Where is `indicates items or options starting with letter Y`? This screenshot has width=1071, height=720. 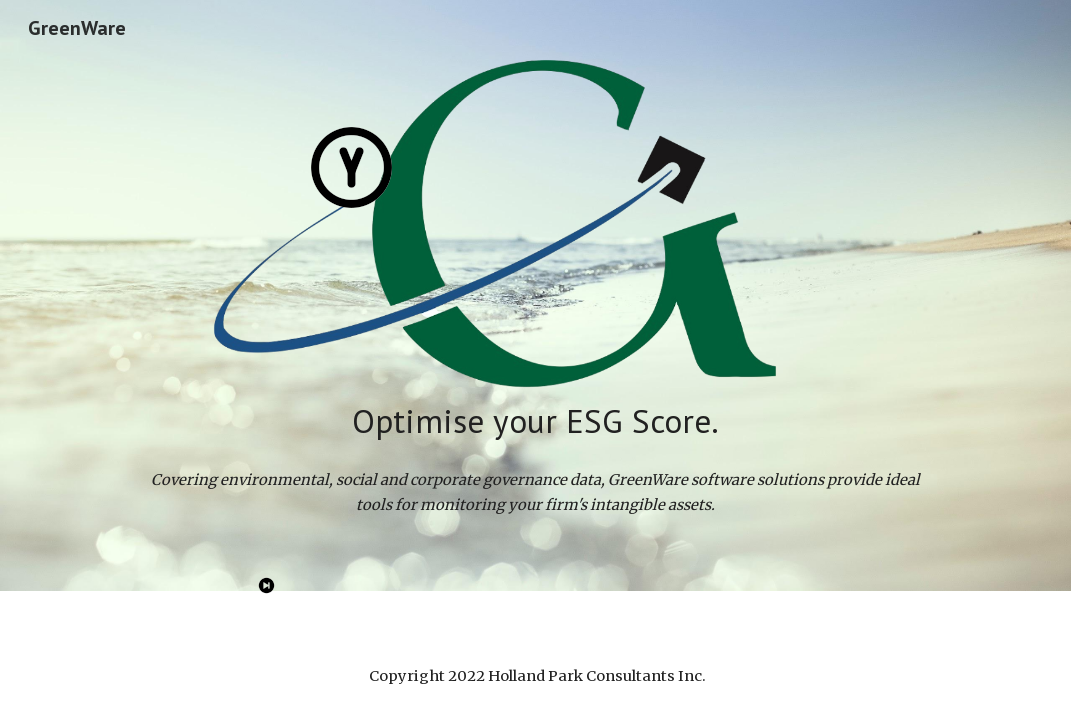
indicates items or options starting with letter Y is located at coordinates (351, 167).